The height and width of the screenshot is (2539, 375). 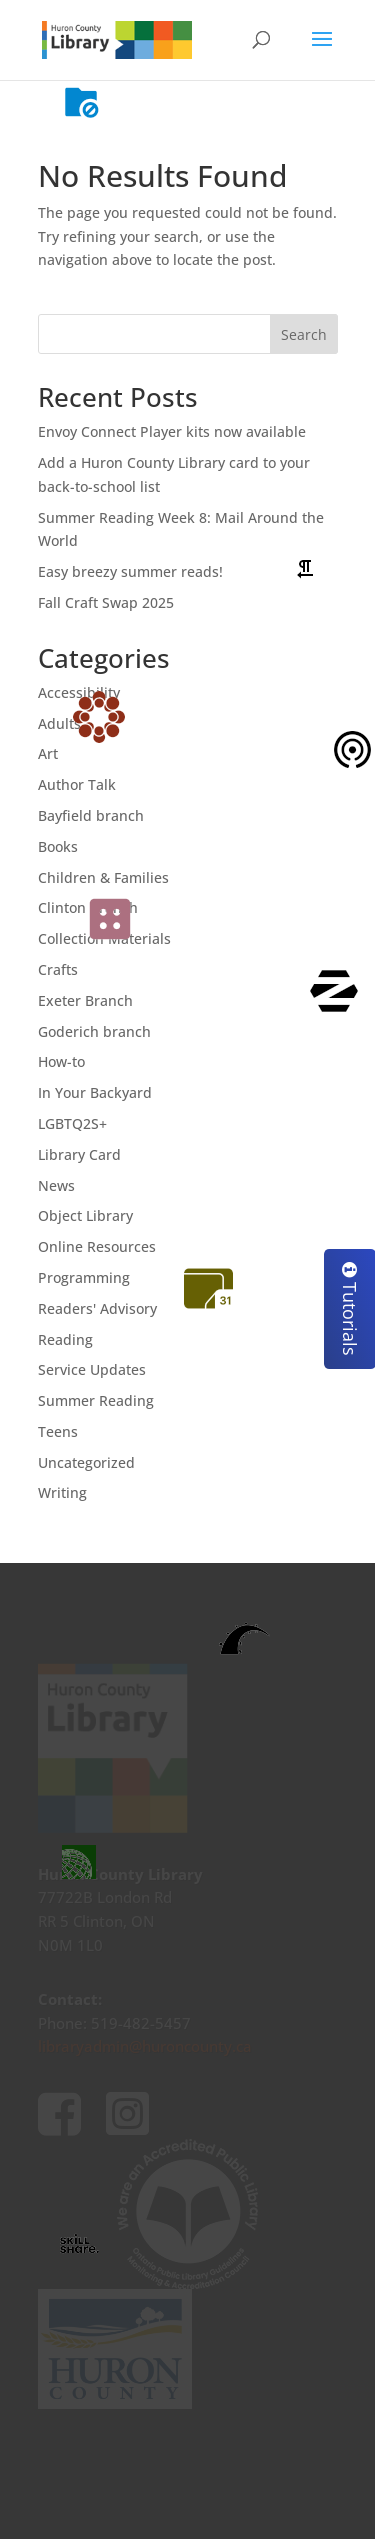 What do you see at coordinates (208, 1288) in the screenshot?
I see `open Proton Calendar app` at bounding box center [208, 1288].